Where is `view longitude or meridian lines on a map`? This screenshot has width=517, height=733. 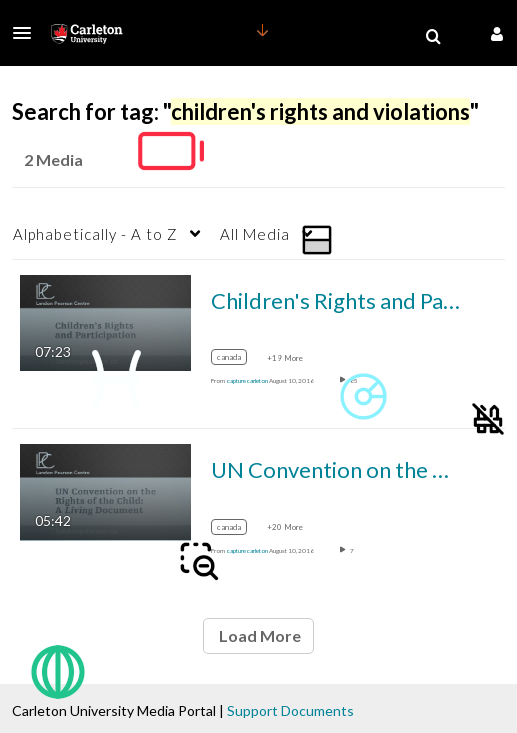 view longitude or meridian lines on a map is located at coordinates (58, 672).